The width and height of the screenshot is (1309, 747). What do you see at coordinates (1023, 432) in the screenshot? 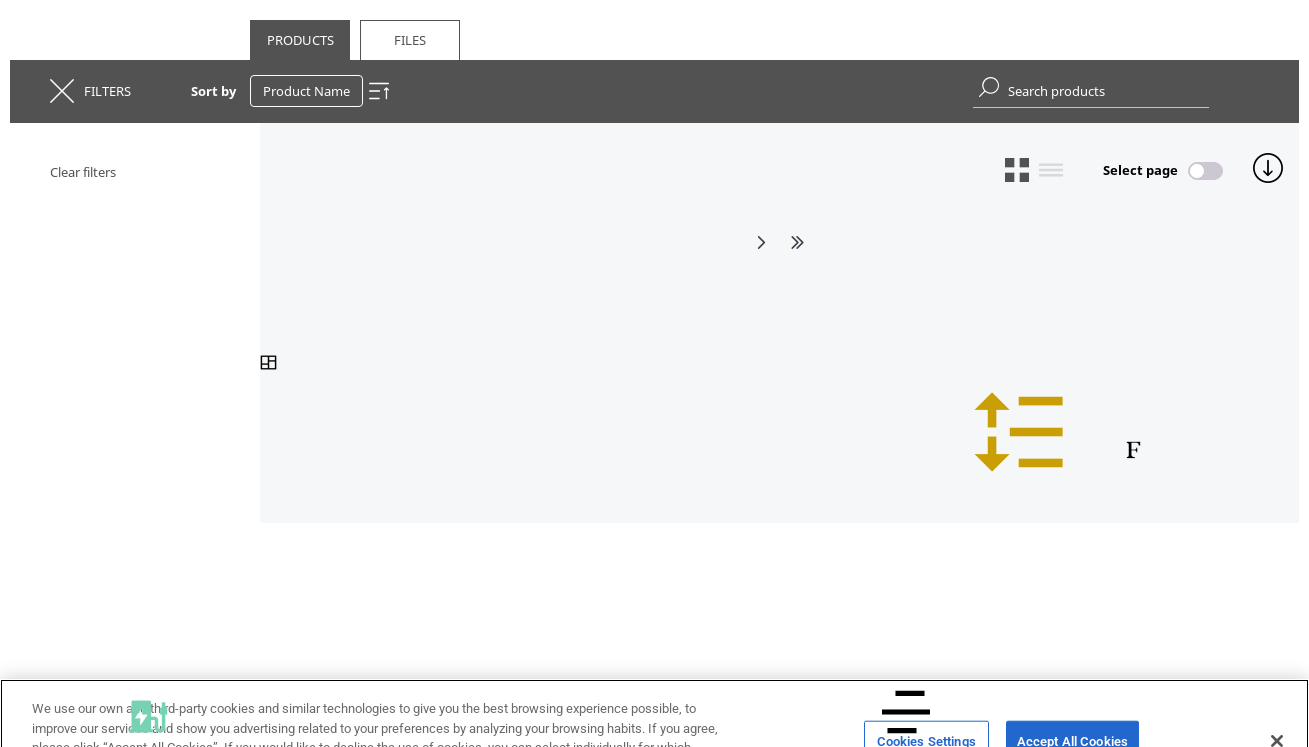
I see `adjust line height or text spacing` at bounding box center [1023, 432].